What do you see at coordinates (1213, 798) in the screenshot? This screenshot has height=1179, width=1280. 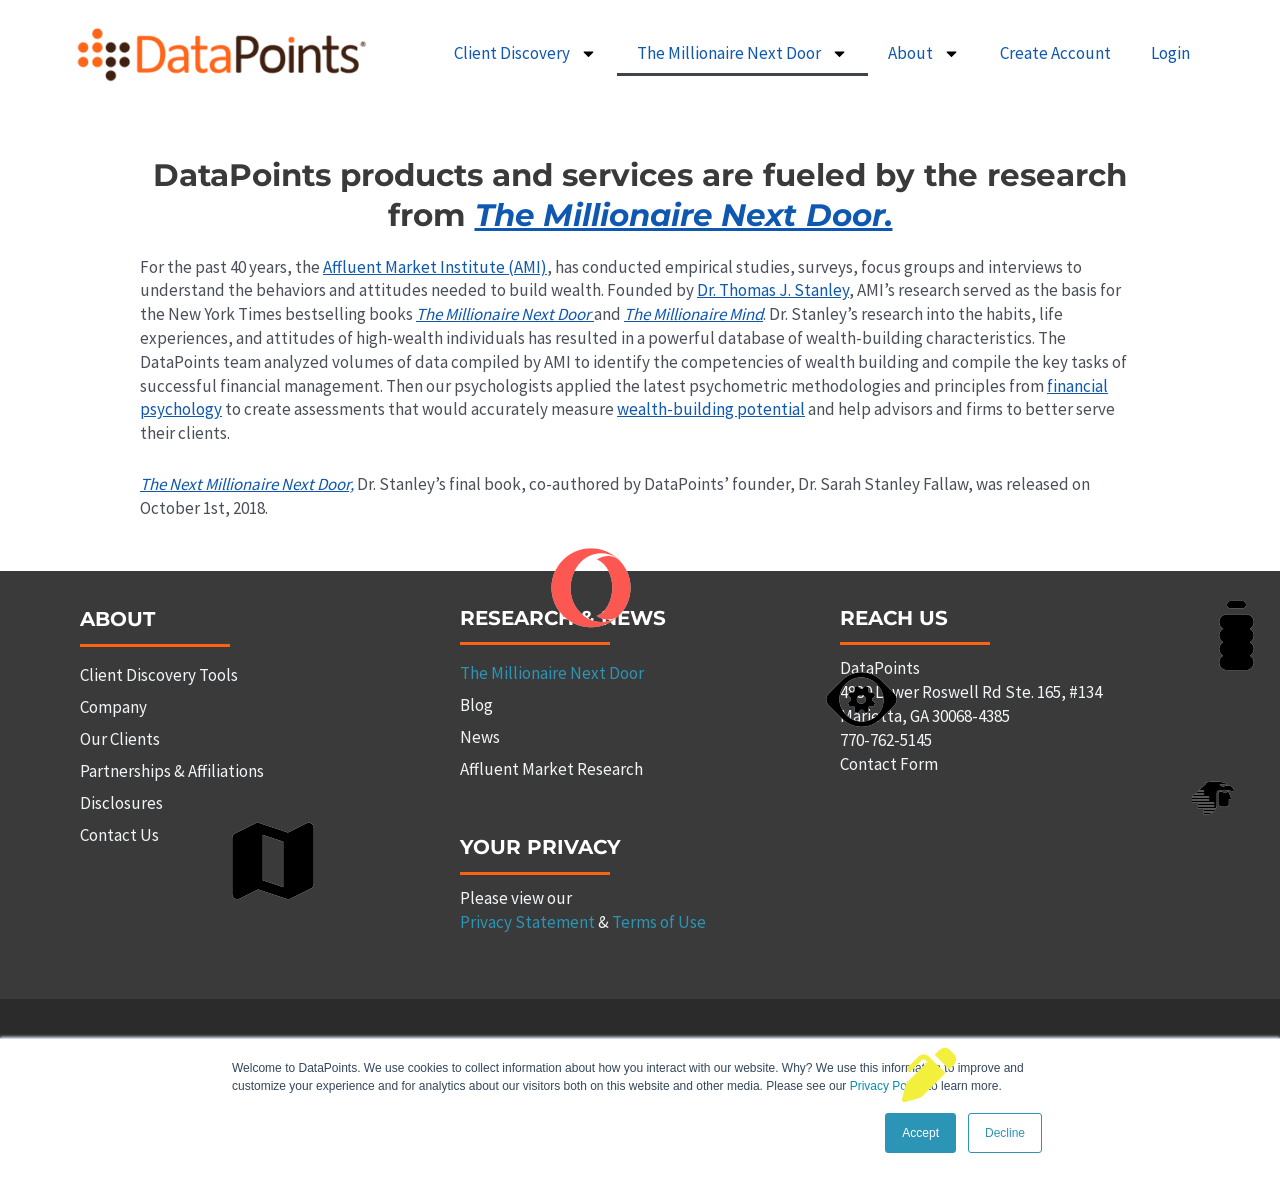 I see `aeromexico airline logo` at bounding box center [1213, 798].